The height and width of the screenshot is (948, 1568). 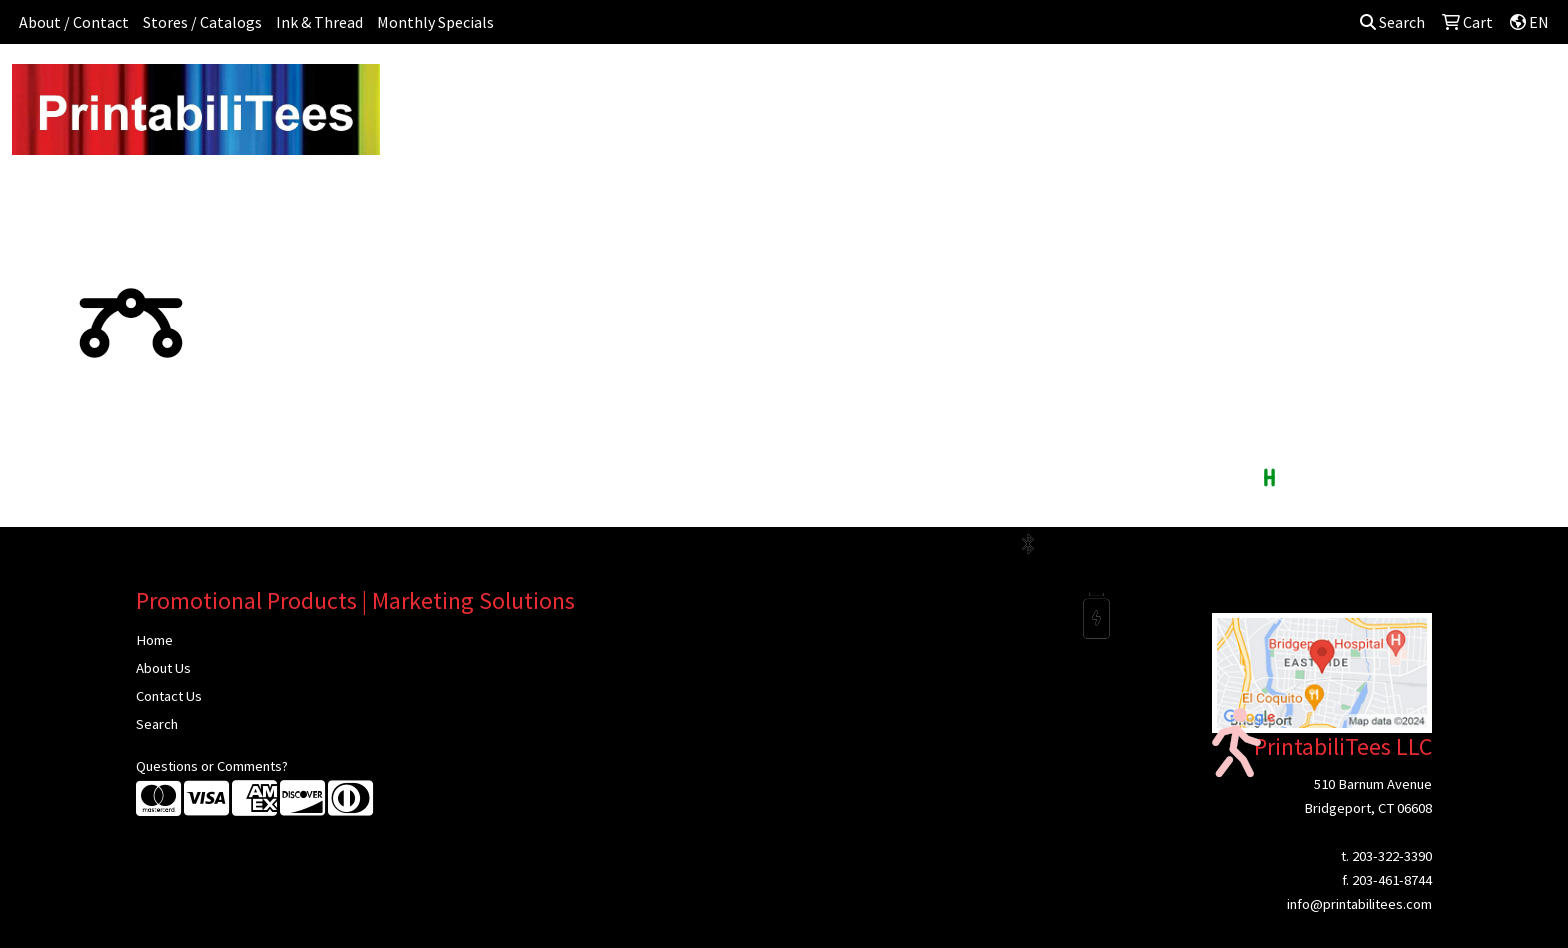 What do you see at coordinates (1269, 477) in the screenshot?
I see `indicates H or HSPA mobile network connection` at bounding box center [1269, 477].